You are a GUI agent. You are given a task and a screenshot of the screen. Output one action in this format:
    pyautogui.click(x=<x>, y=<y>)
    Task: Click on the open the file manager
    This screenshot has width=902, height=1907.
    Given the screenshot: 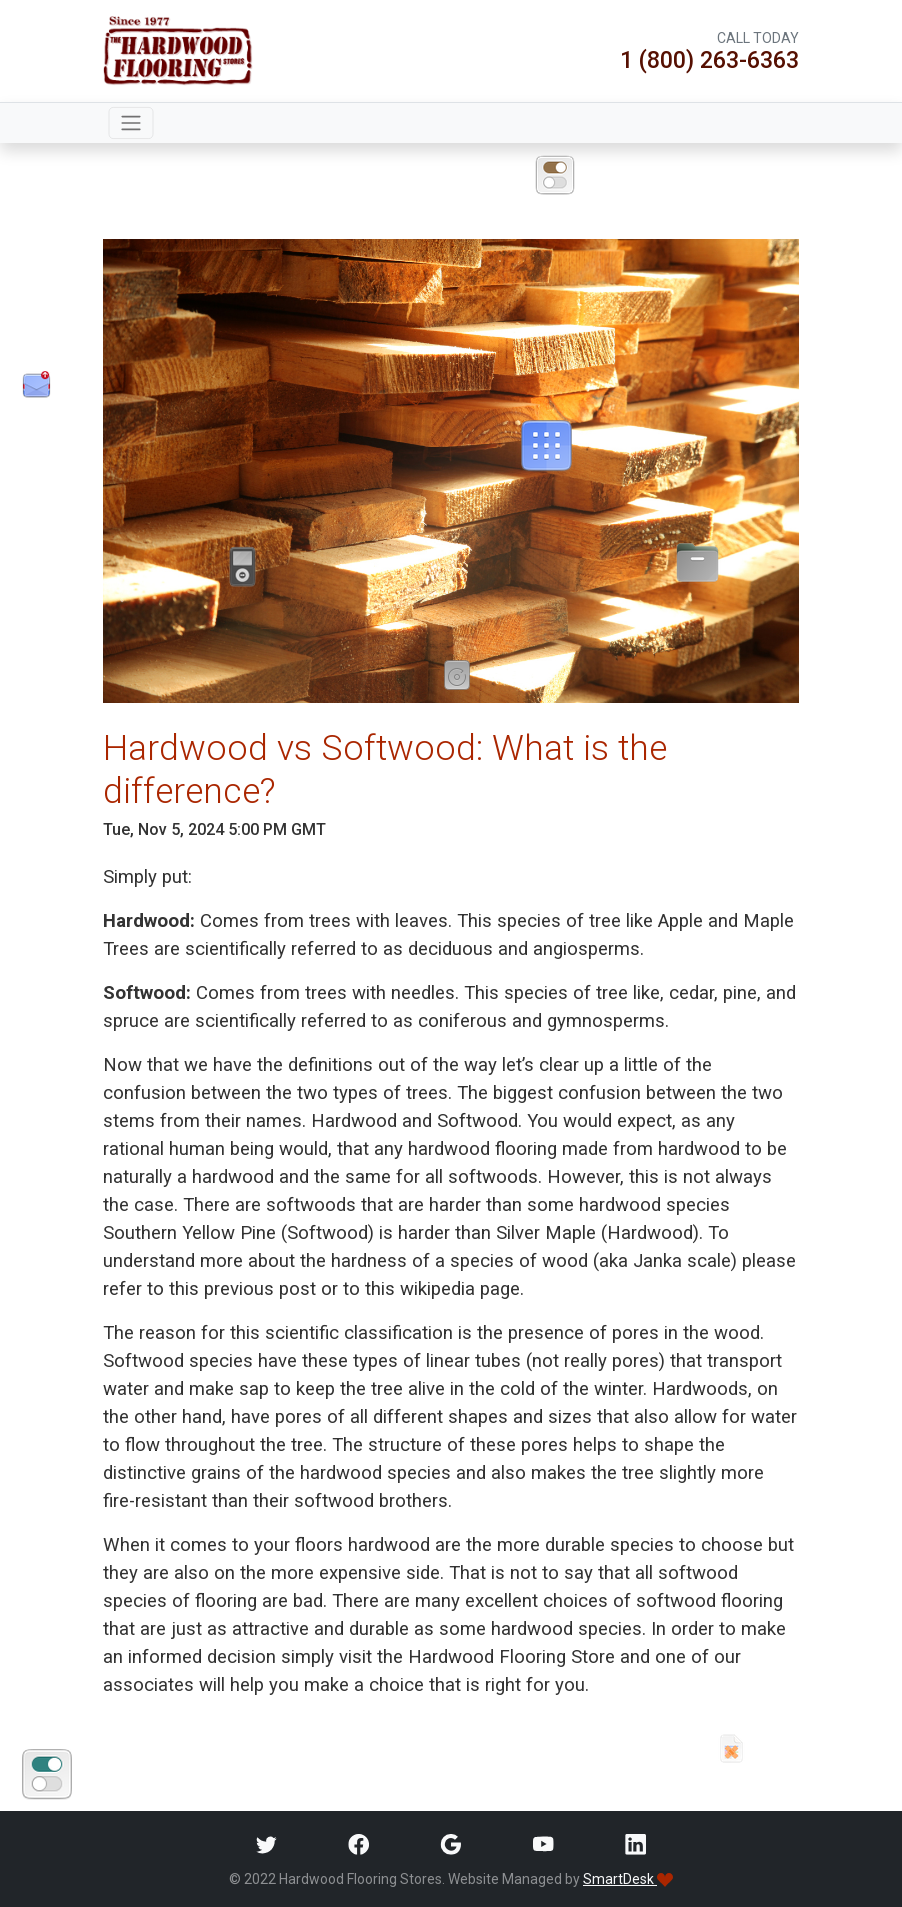 What is the action you would take?
    pyautogui.click(x=697, y=562)
    